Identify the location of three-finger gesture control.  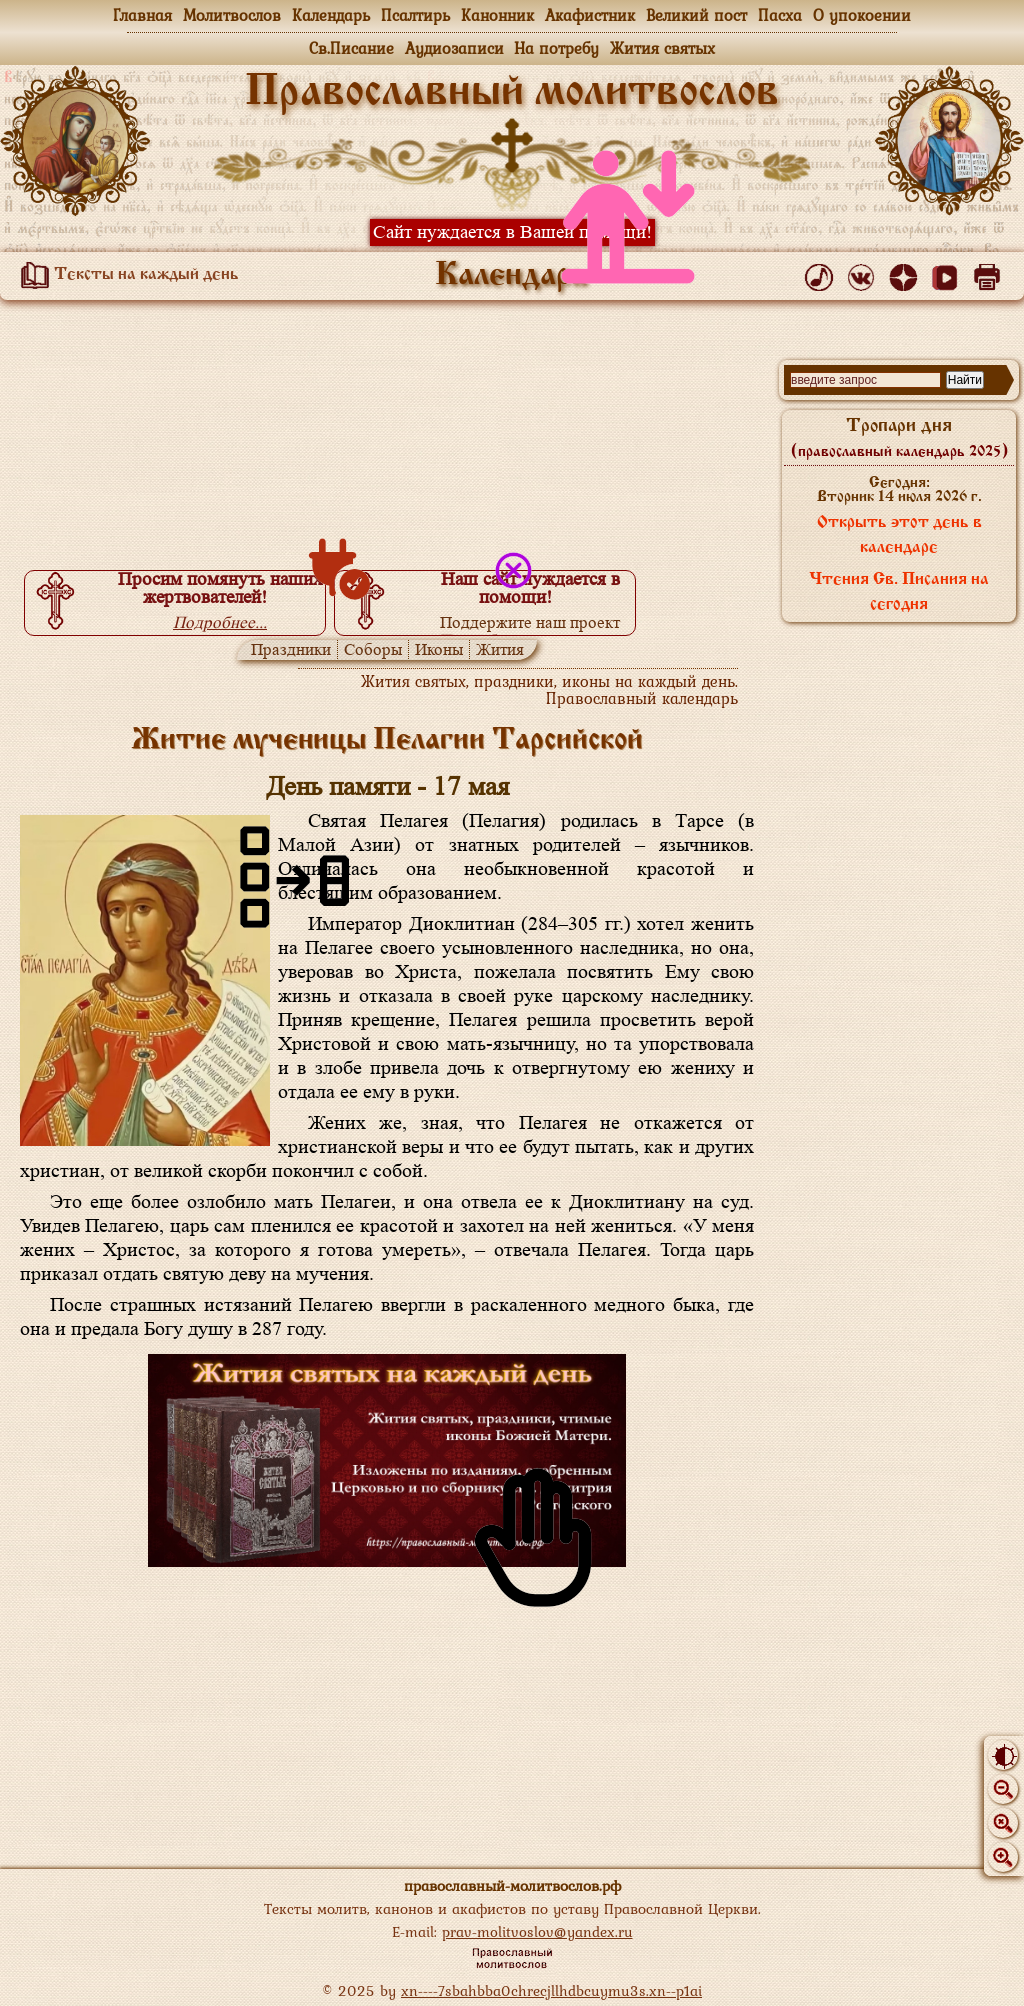
(534, 1537).